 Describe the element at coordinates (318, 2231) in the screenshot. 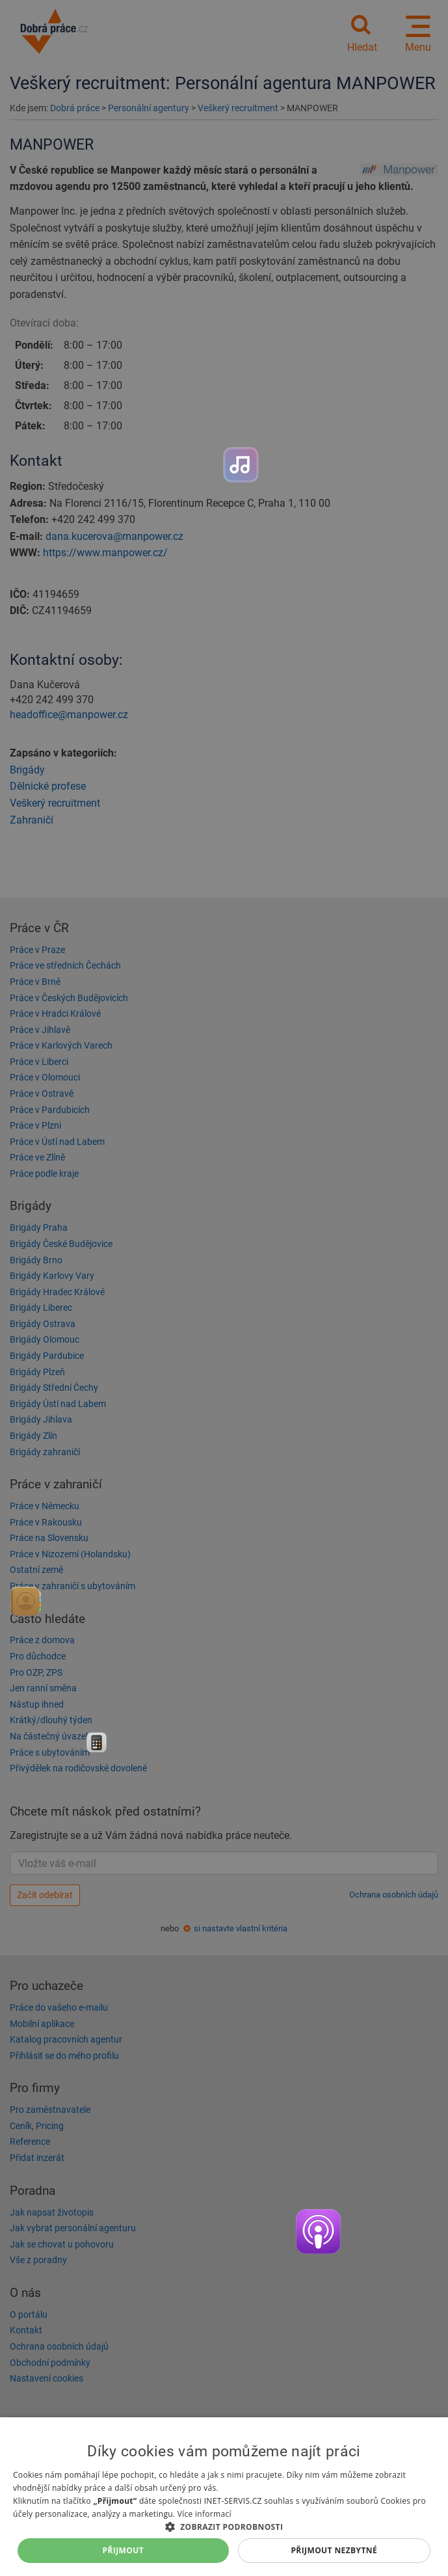

I see `open the Apple Podcasts app` at that location.